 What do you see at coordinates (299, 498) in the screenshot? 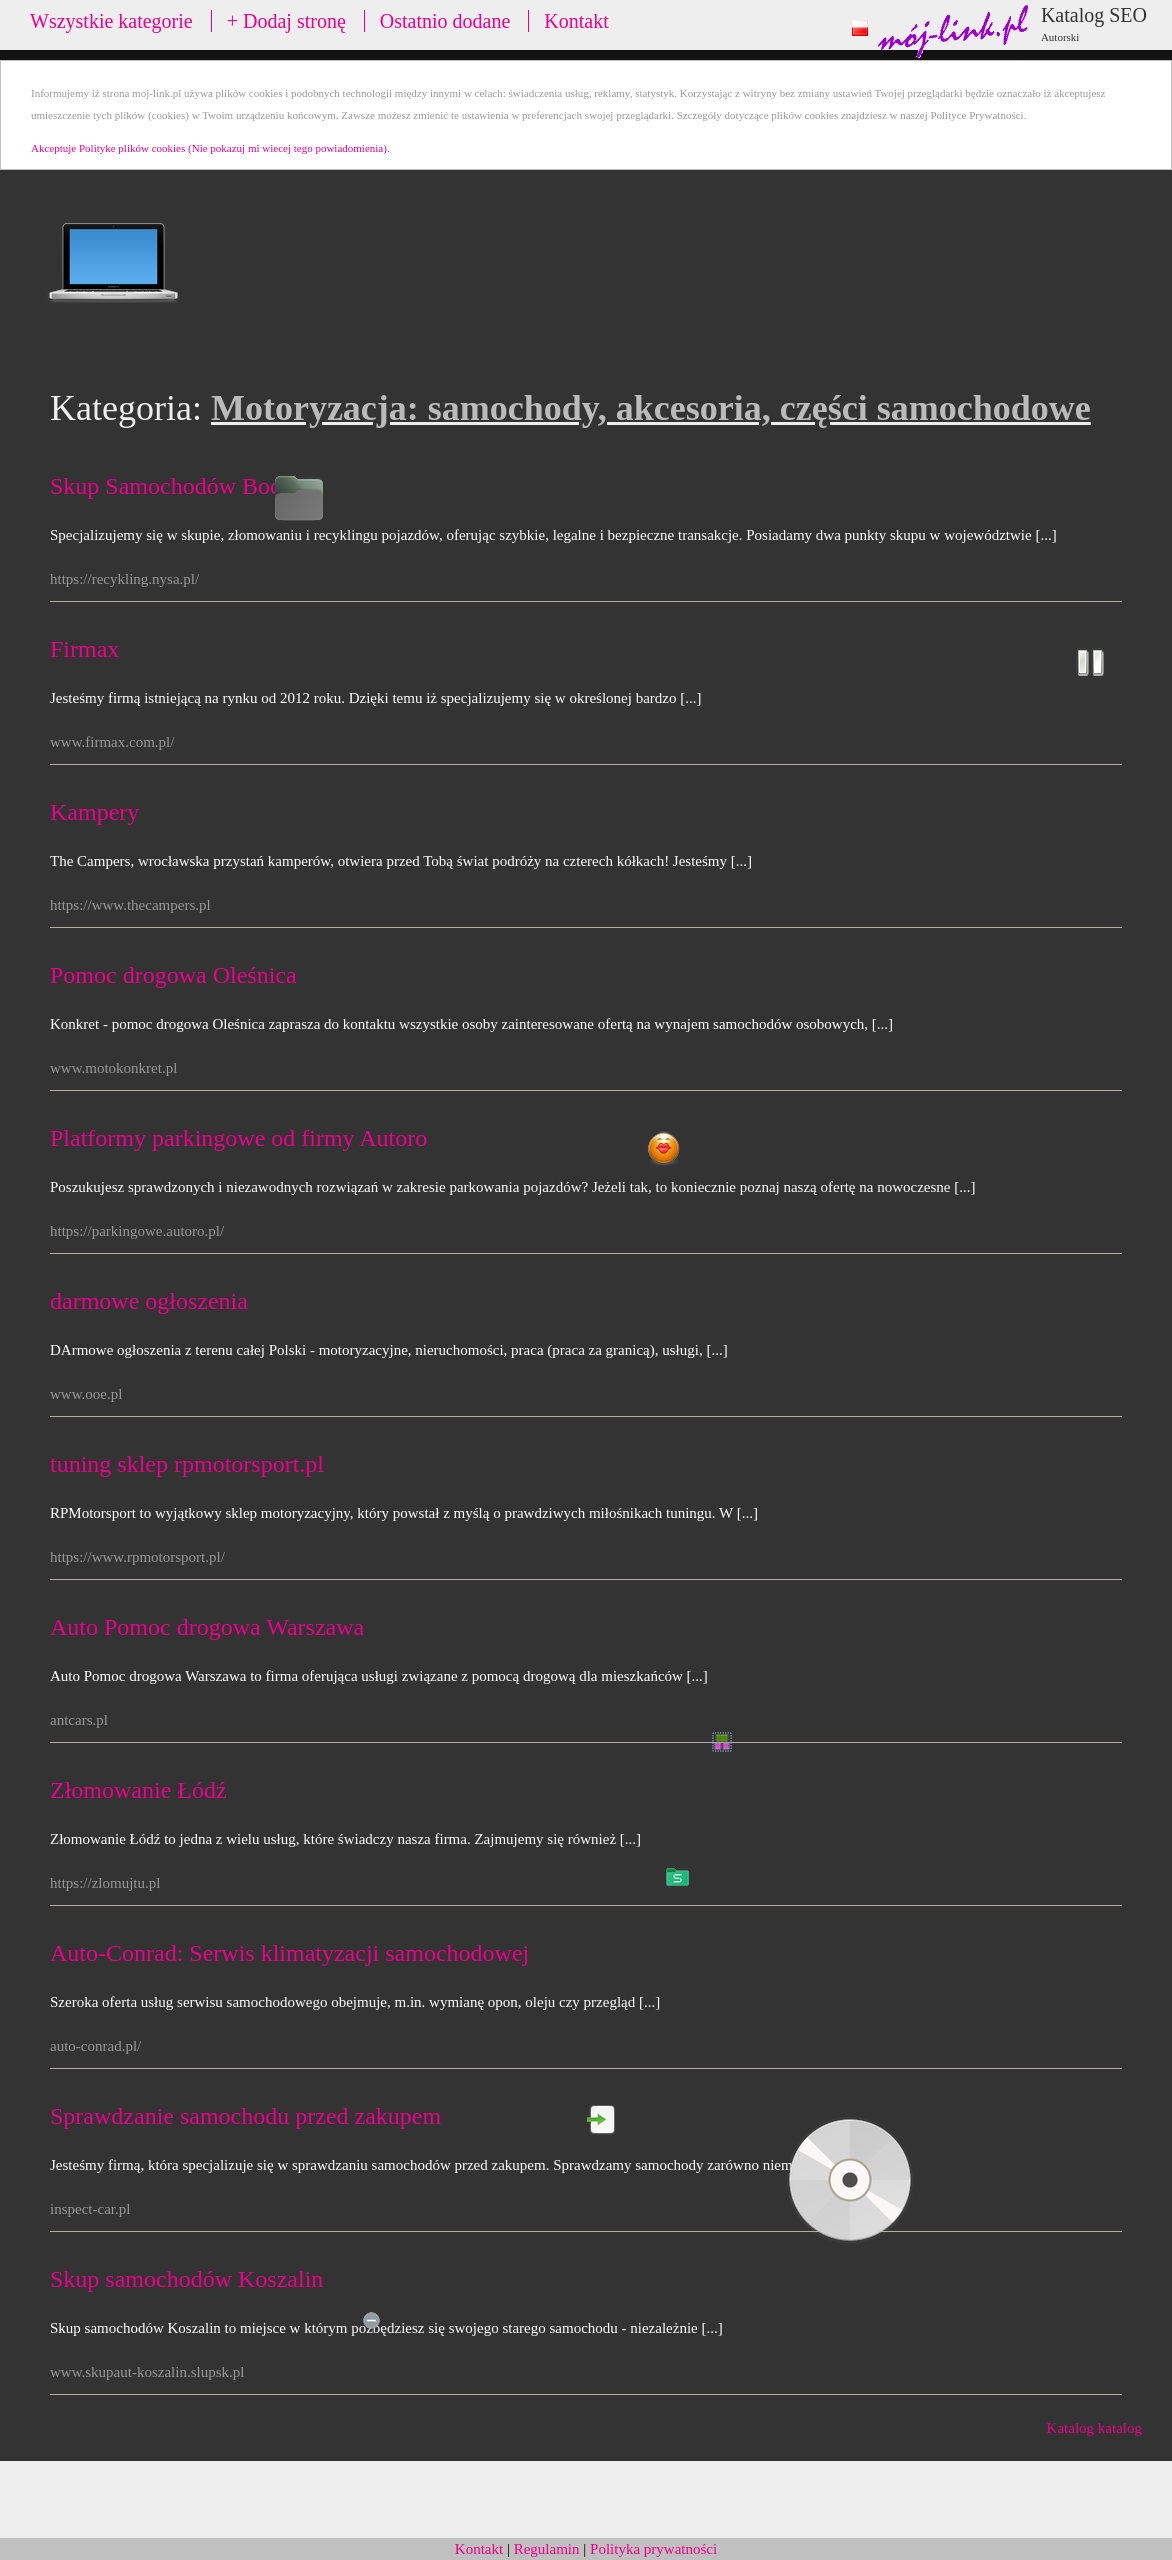
I see `an open folder ready to display its contents` at bounding box center [299, 498].